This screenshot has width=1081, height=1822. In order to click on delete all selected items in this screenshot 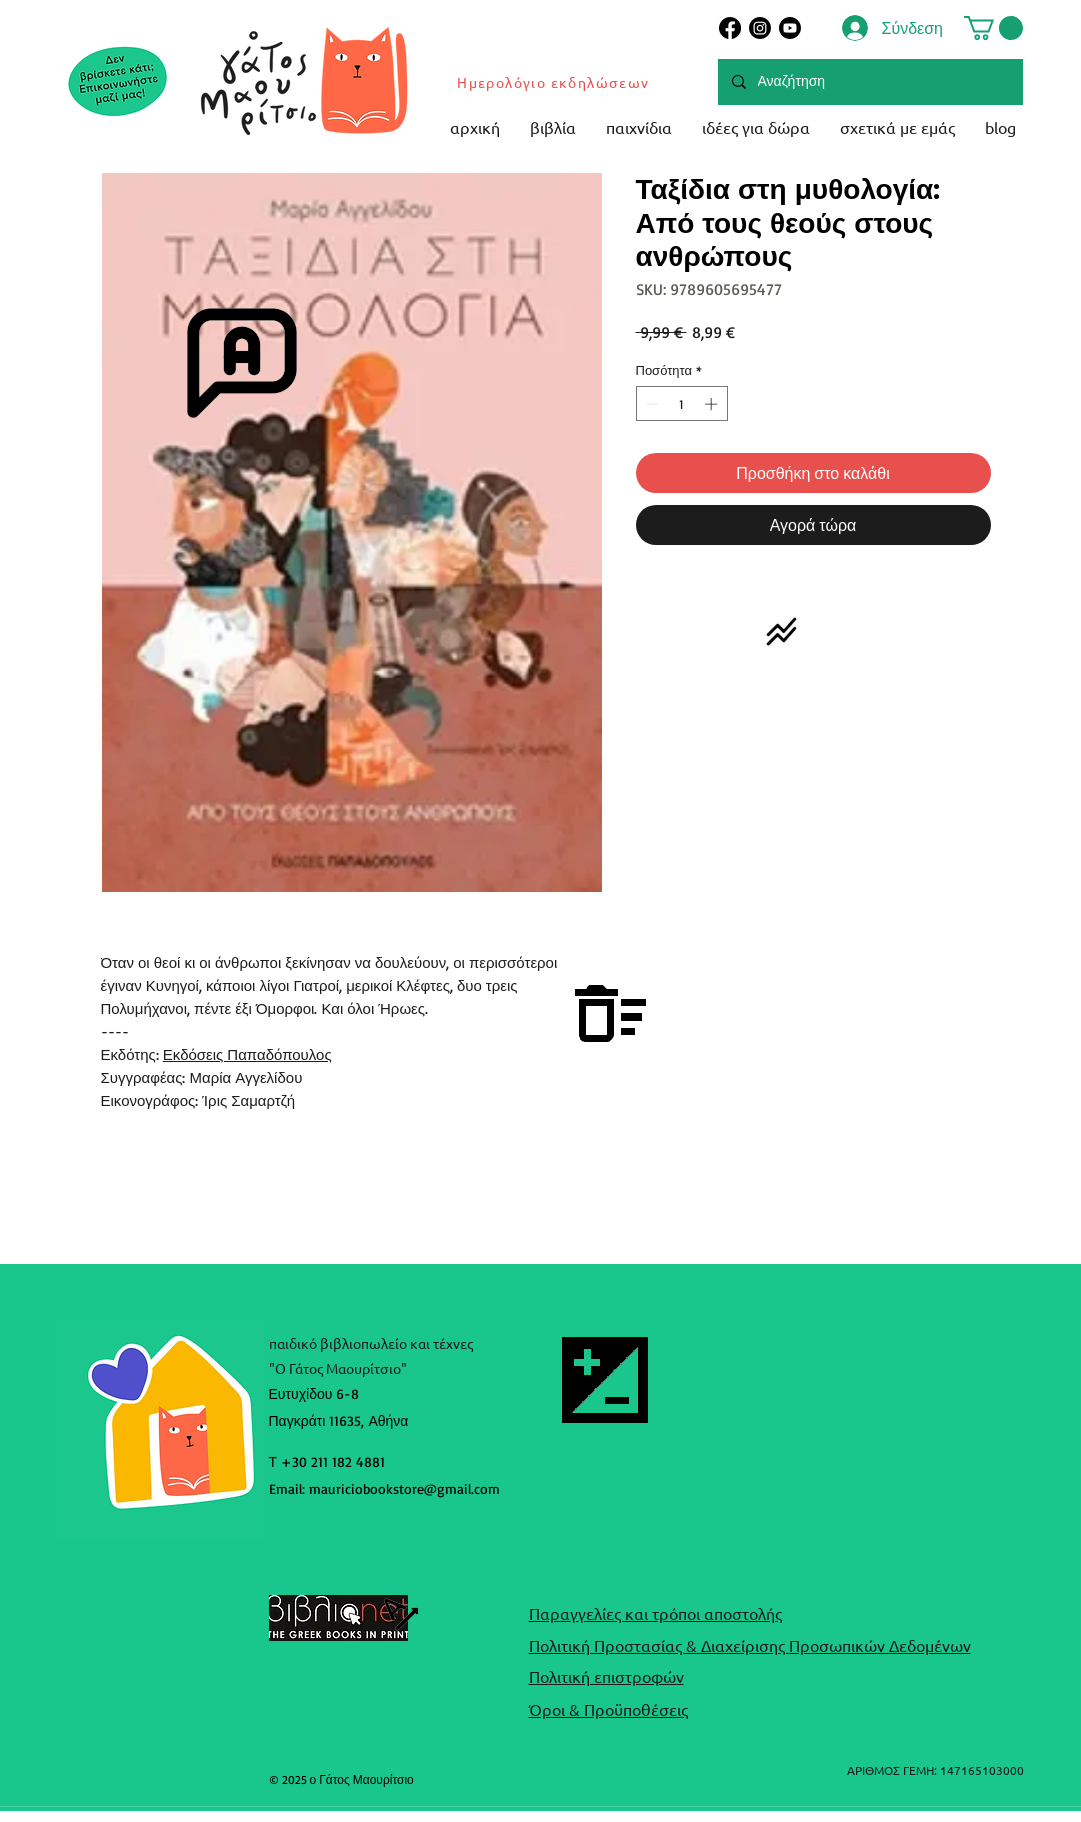, I will do `click(610, 1013)`.